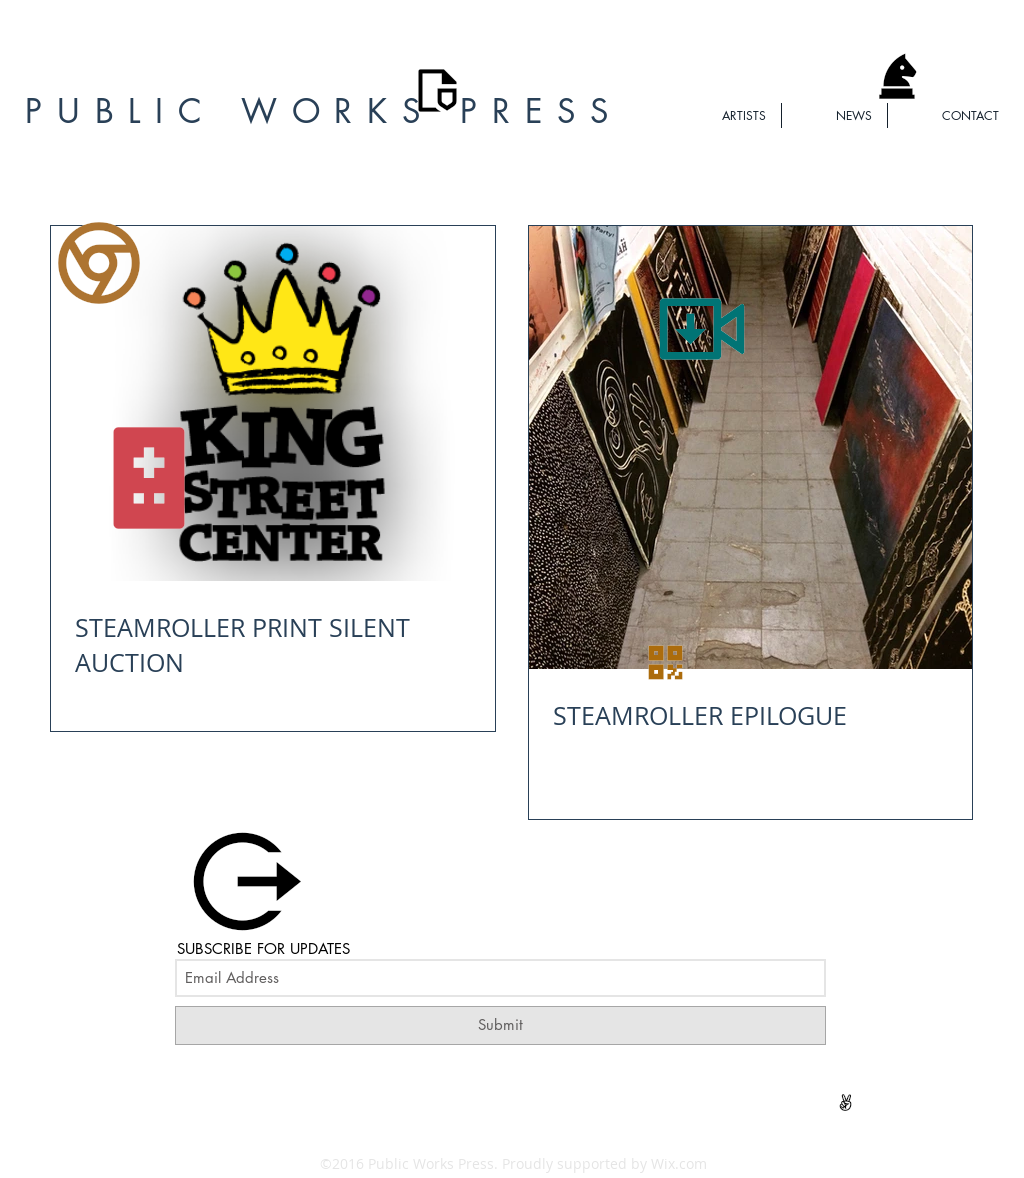 The image size is (1024, 1178). I want to click on scan or generate a QR code, so click(665, 662).